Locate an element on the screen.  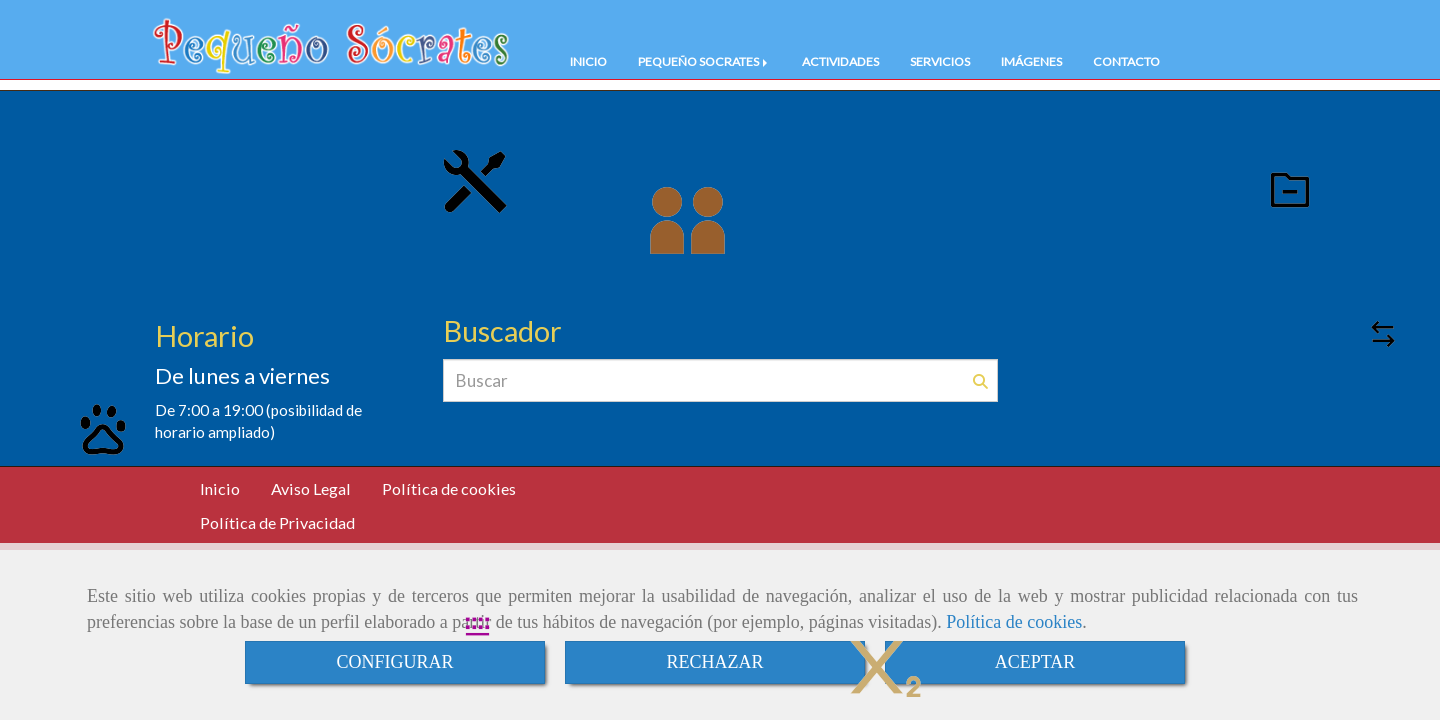
access settings or configuration options is located at coordinates (476, 182).